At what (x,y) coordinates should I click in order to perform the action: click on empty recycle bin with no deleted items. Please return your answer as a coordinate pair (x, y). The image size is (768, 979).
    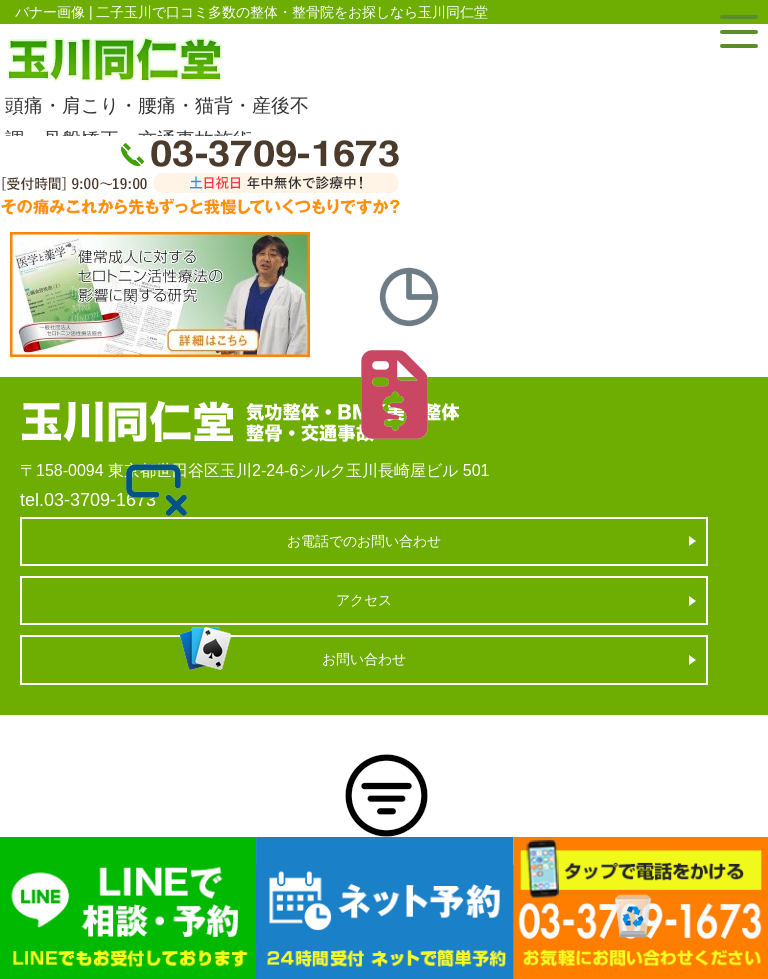
    Looking at the image, I should click on (633, 916).